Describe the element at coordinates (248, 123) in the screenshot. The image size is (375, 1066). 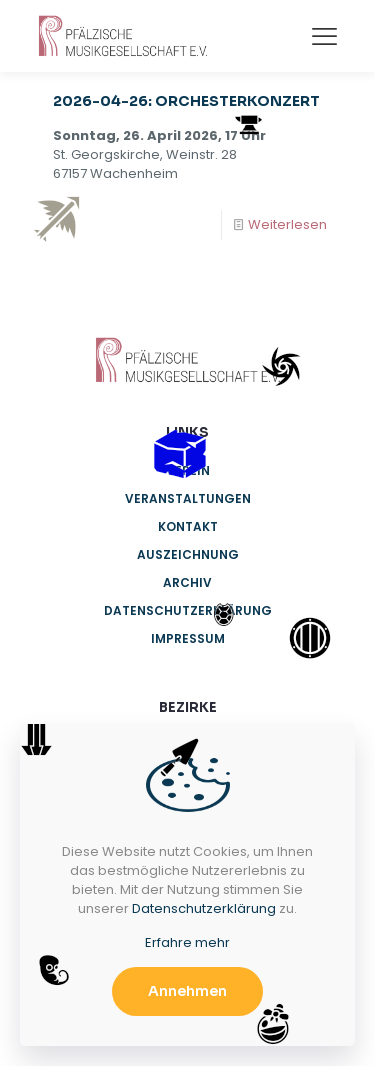
I see `access crafting or blacksmith features` at that location.